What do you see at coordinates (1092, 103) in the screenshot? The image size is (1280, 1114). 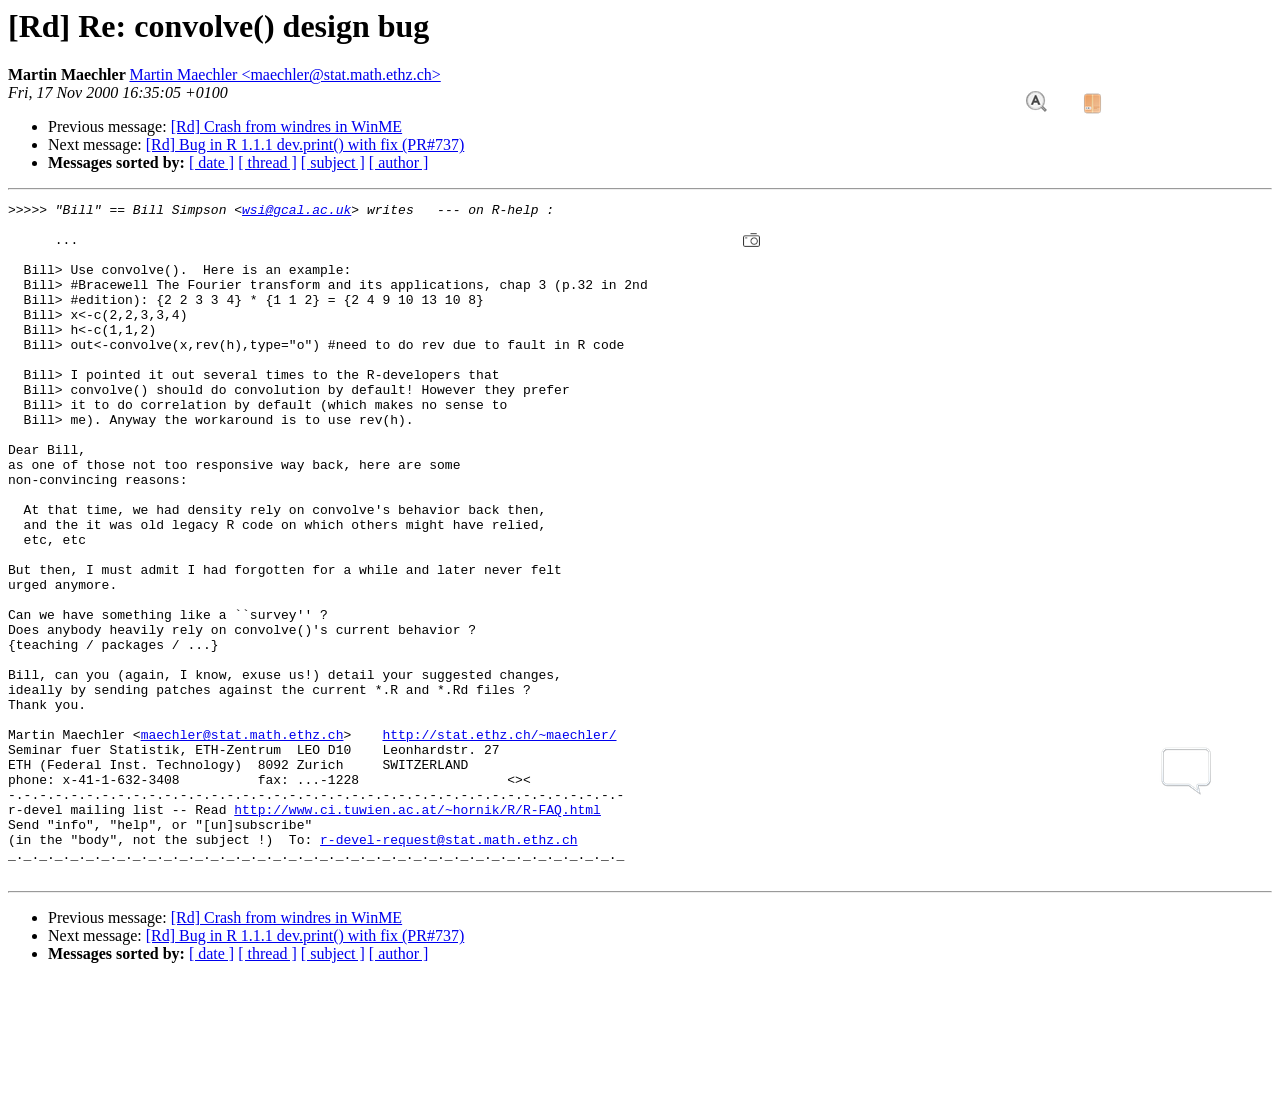 I see `a package or archive file type` at bounding box center [1092, 103].